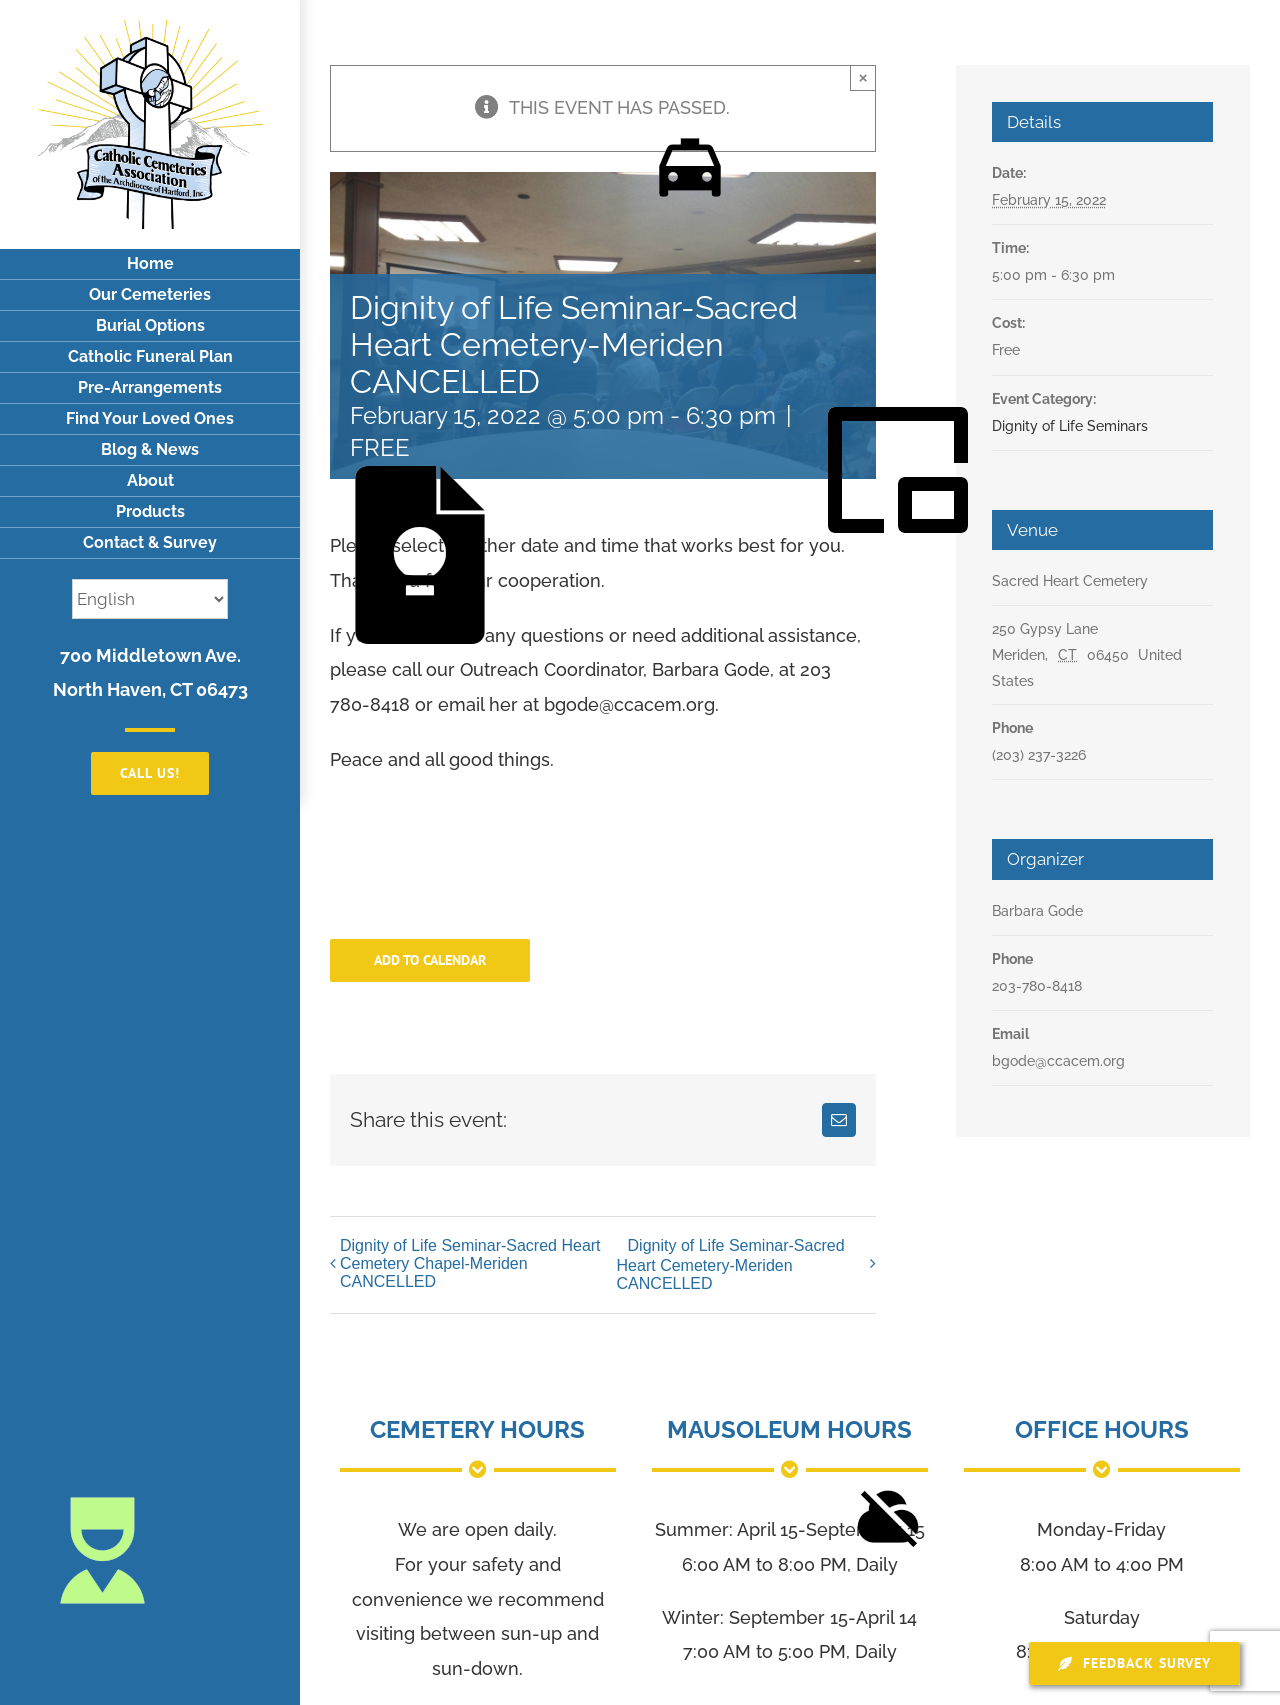 This screenshot has height=1705, width=1280. I want to click on enable picture-in-picture mode, so click(898, 470).